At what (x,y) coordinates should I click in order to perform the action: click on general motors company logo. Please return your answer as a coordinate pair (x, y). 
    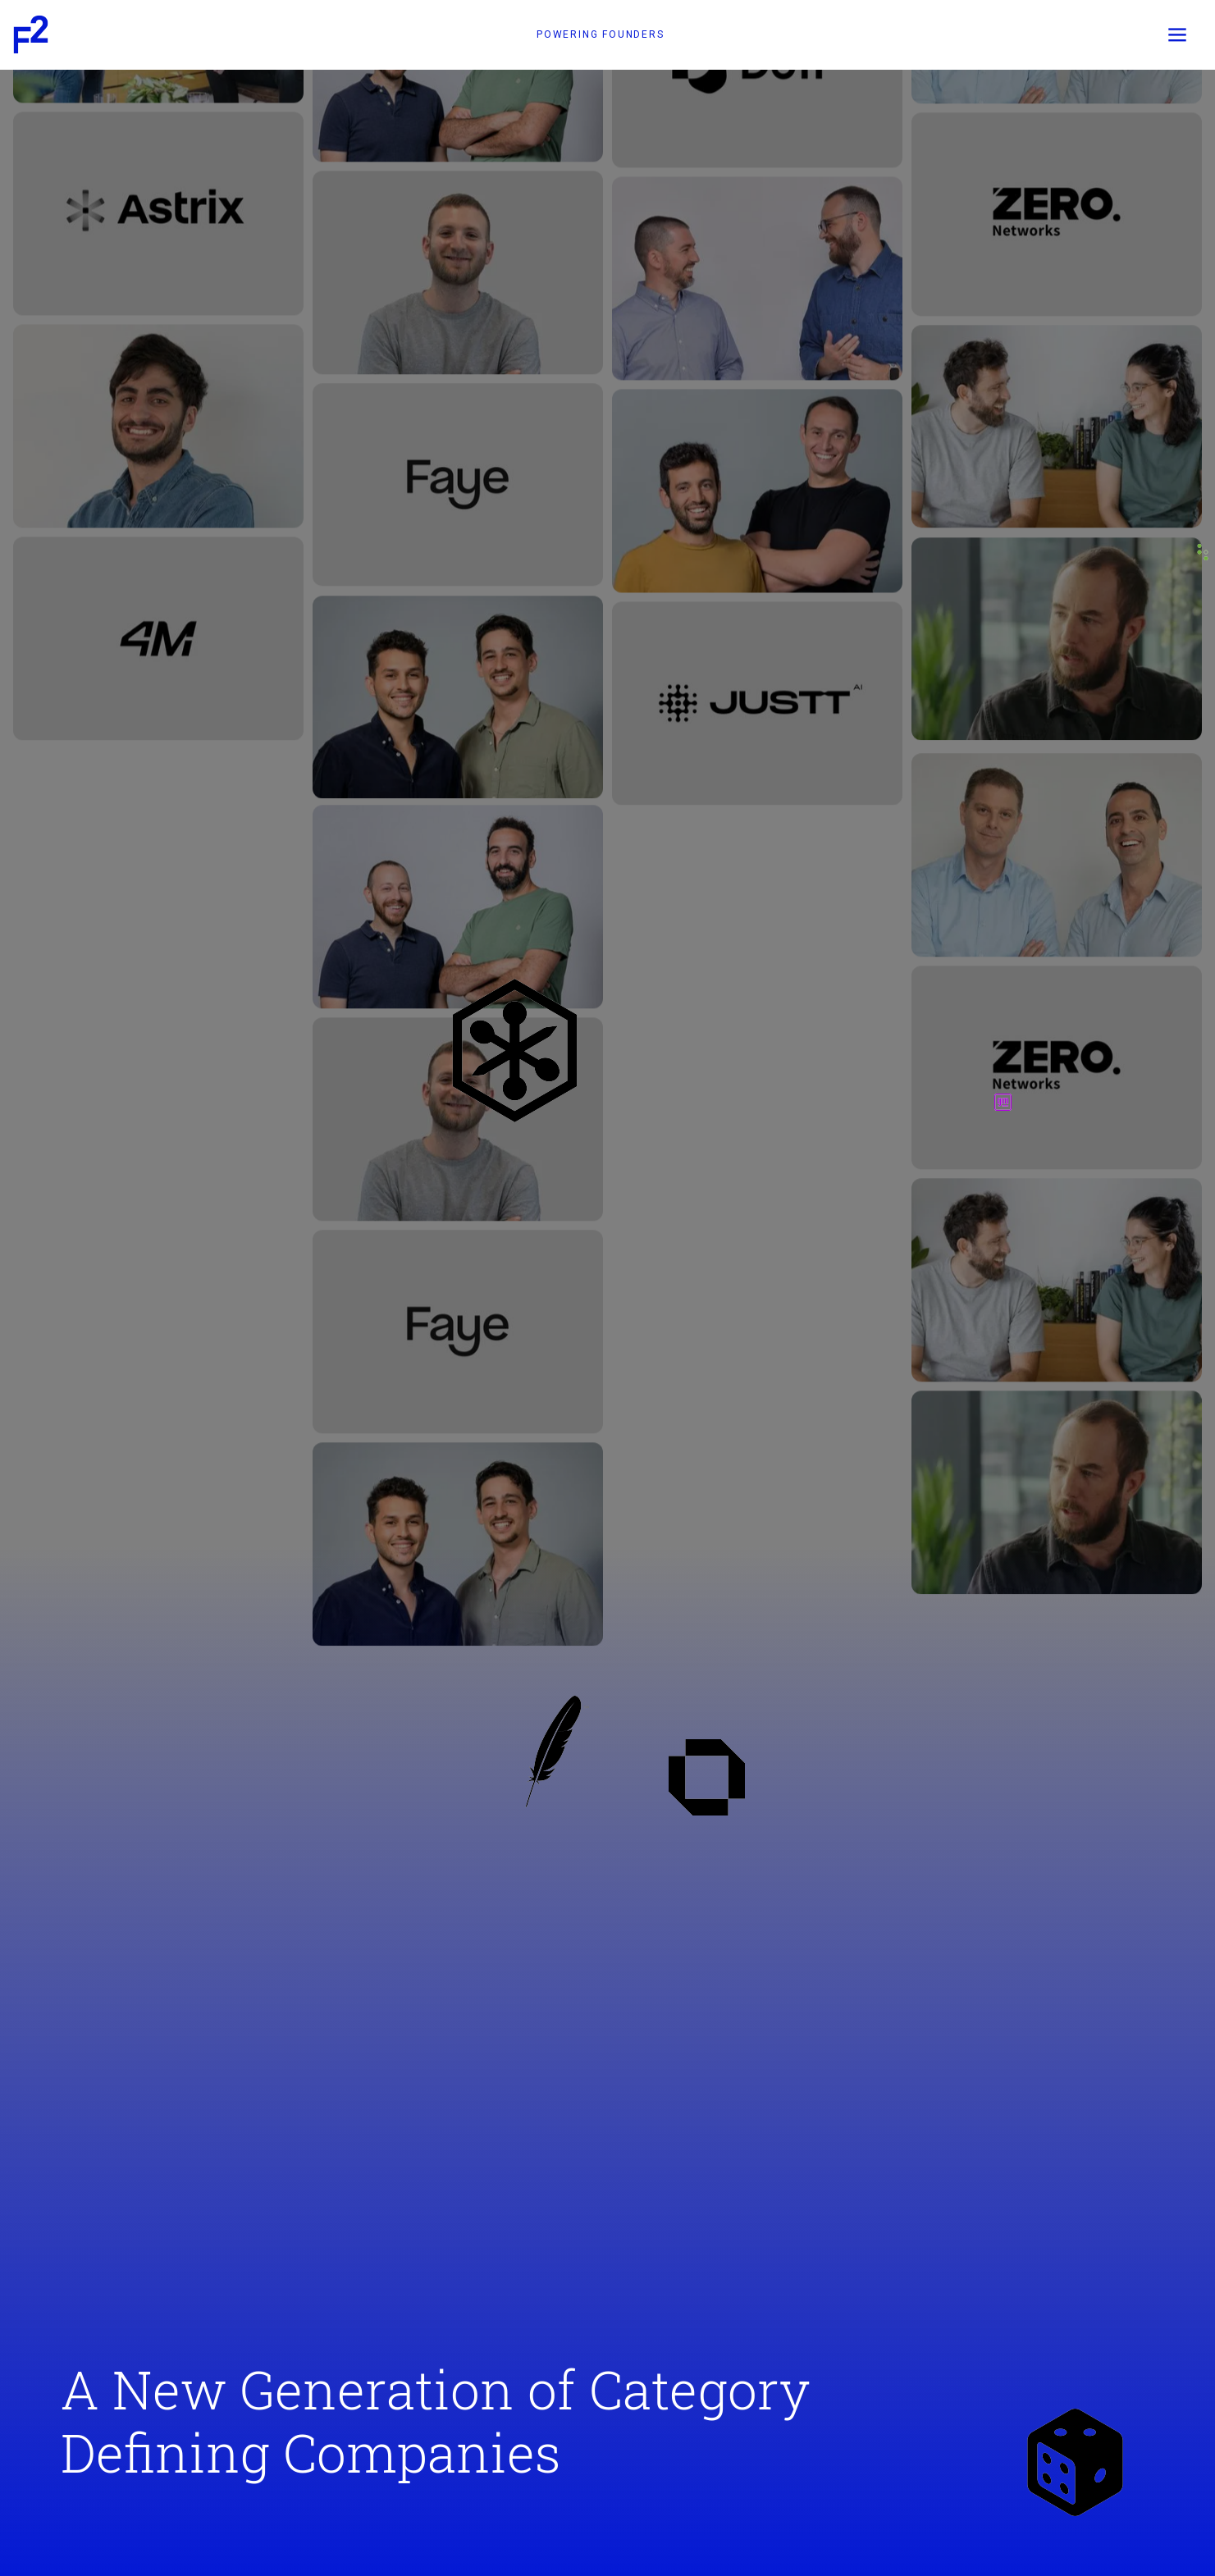
    Looking at the image, I should click on (1003, 1102).